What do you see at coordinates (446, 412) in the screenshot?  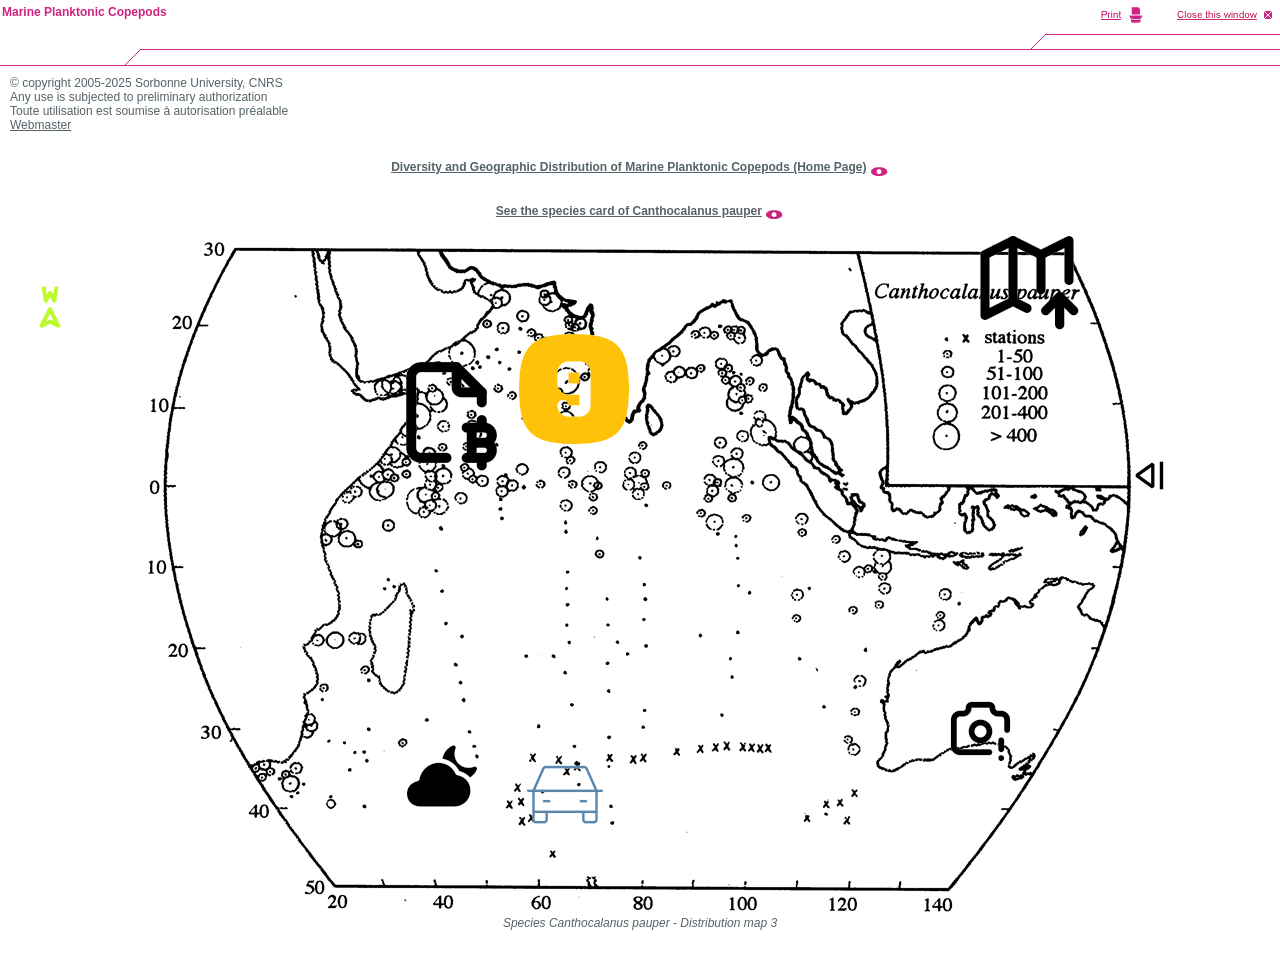 I see `view bitcoin-related document` at bounding box center [446, 412].